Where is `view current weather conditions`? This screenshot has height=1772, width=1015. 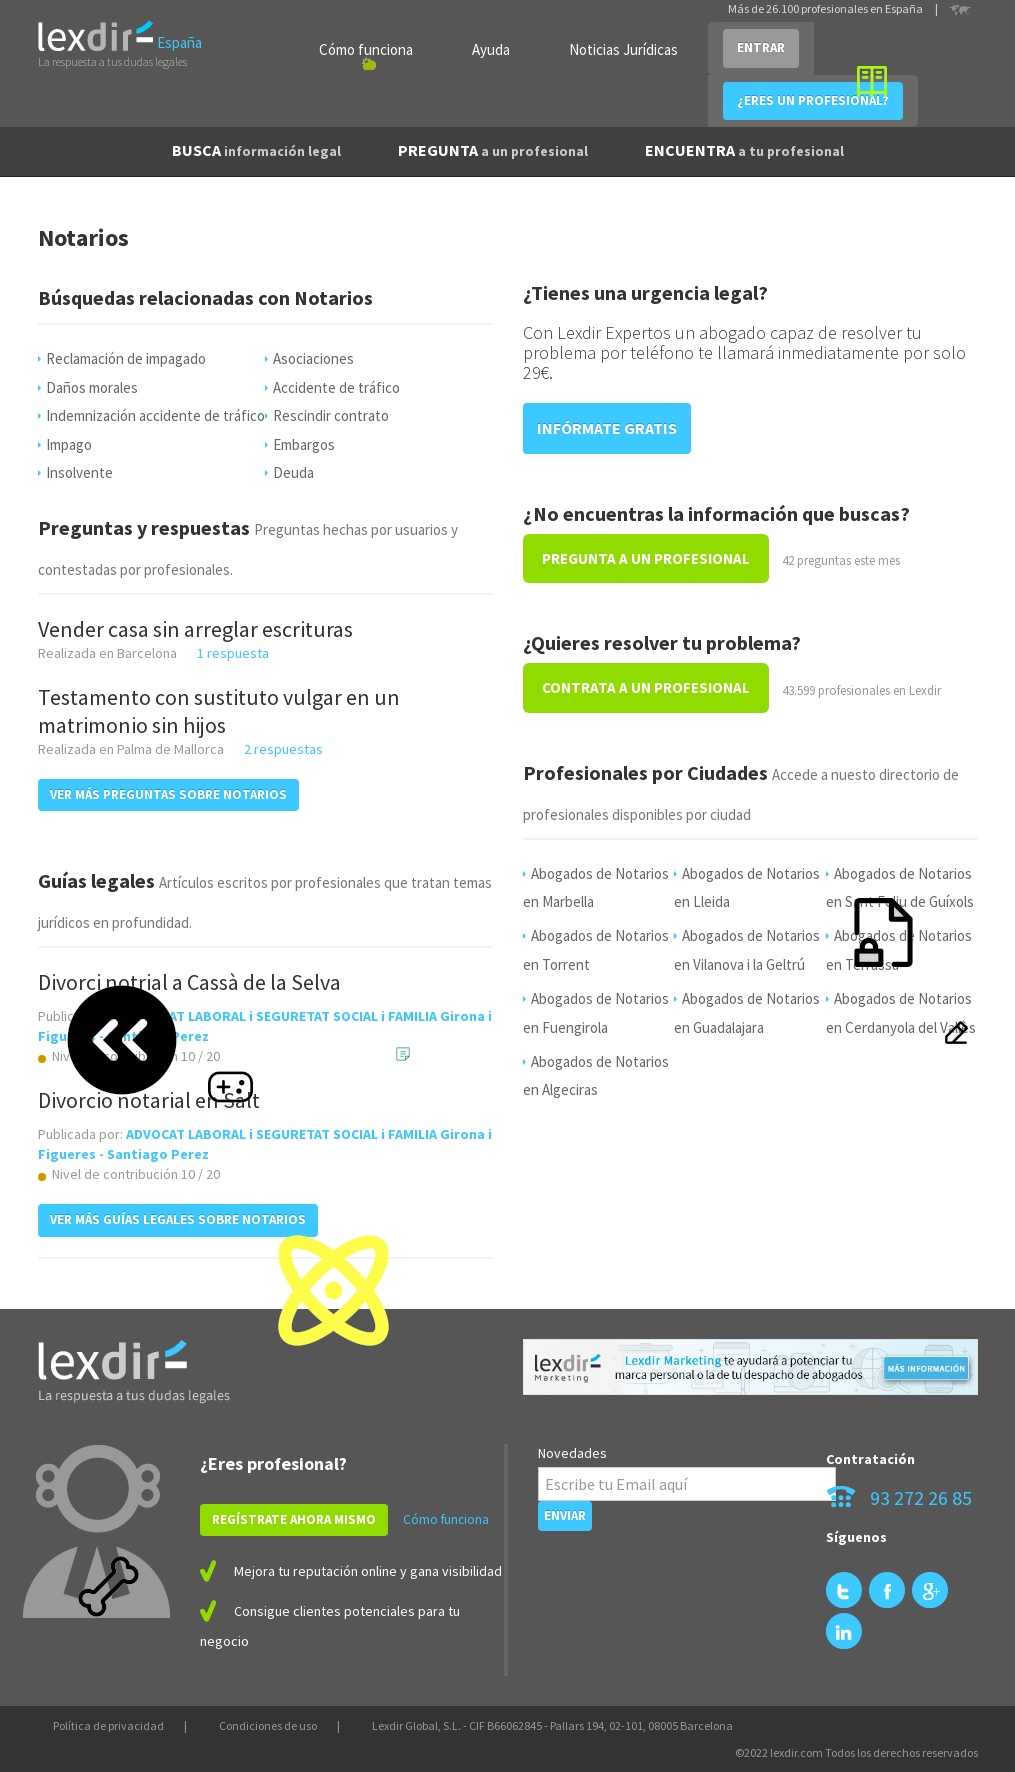
view current weather conditions is located at coordinates (369, 64).